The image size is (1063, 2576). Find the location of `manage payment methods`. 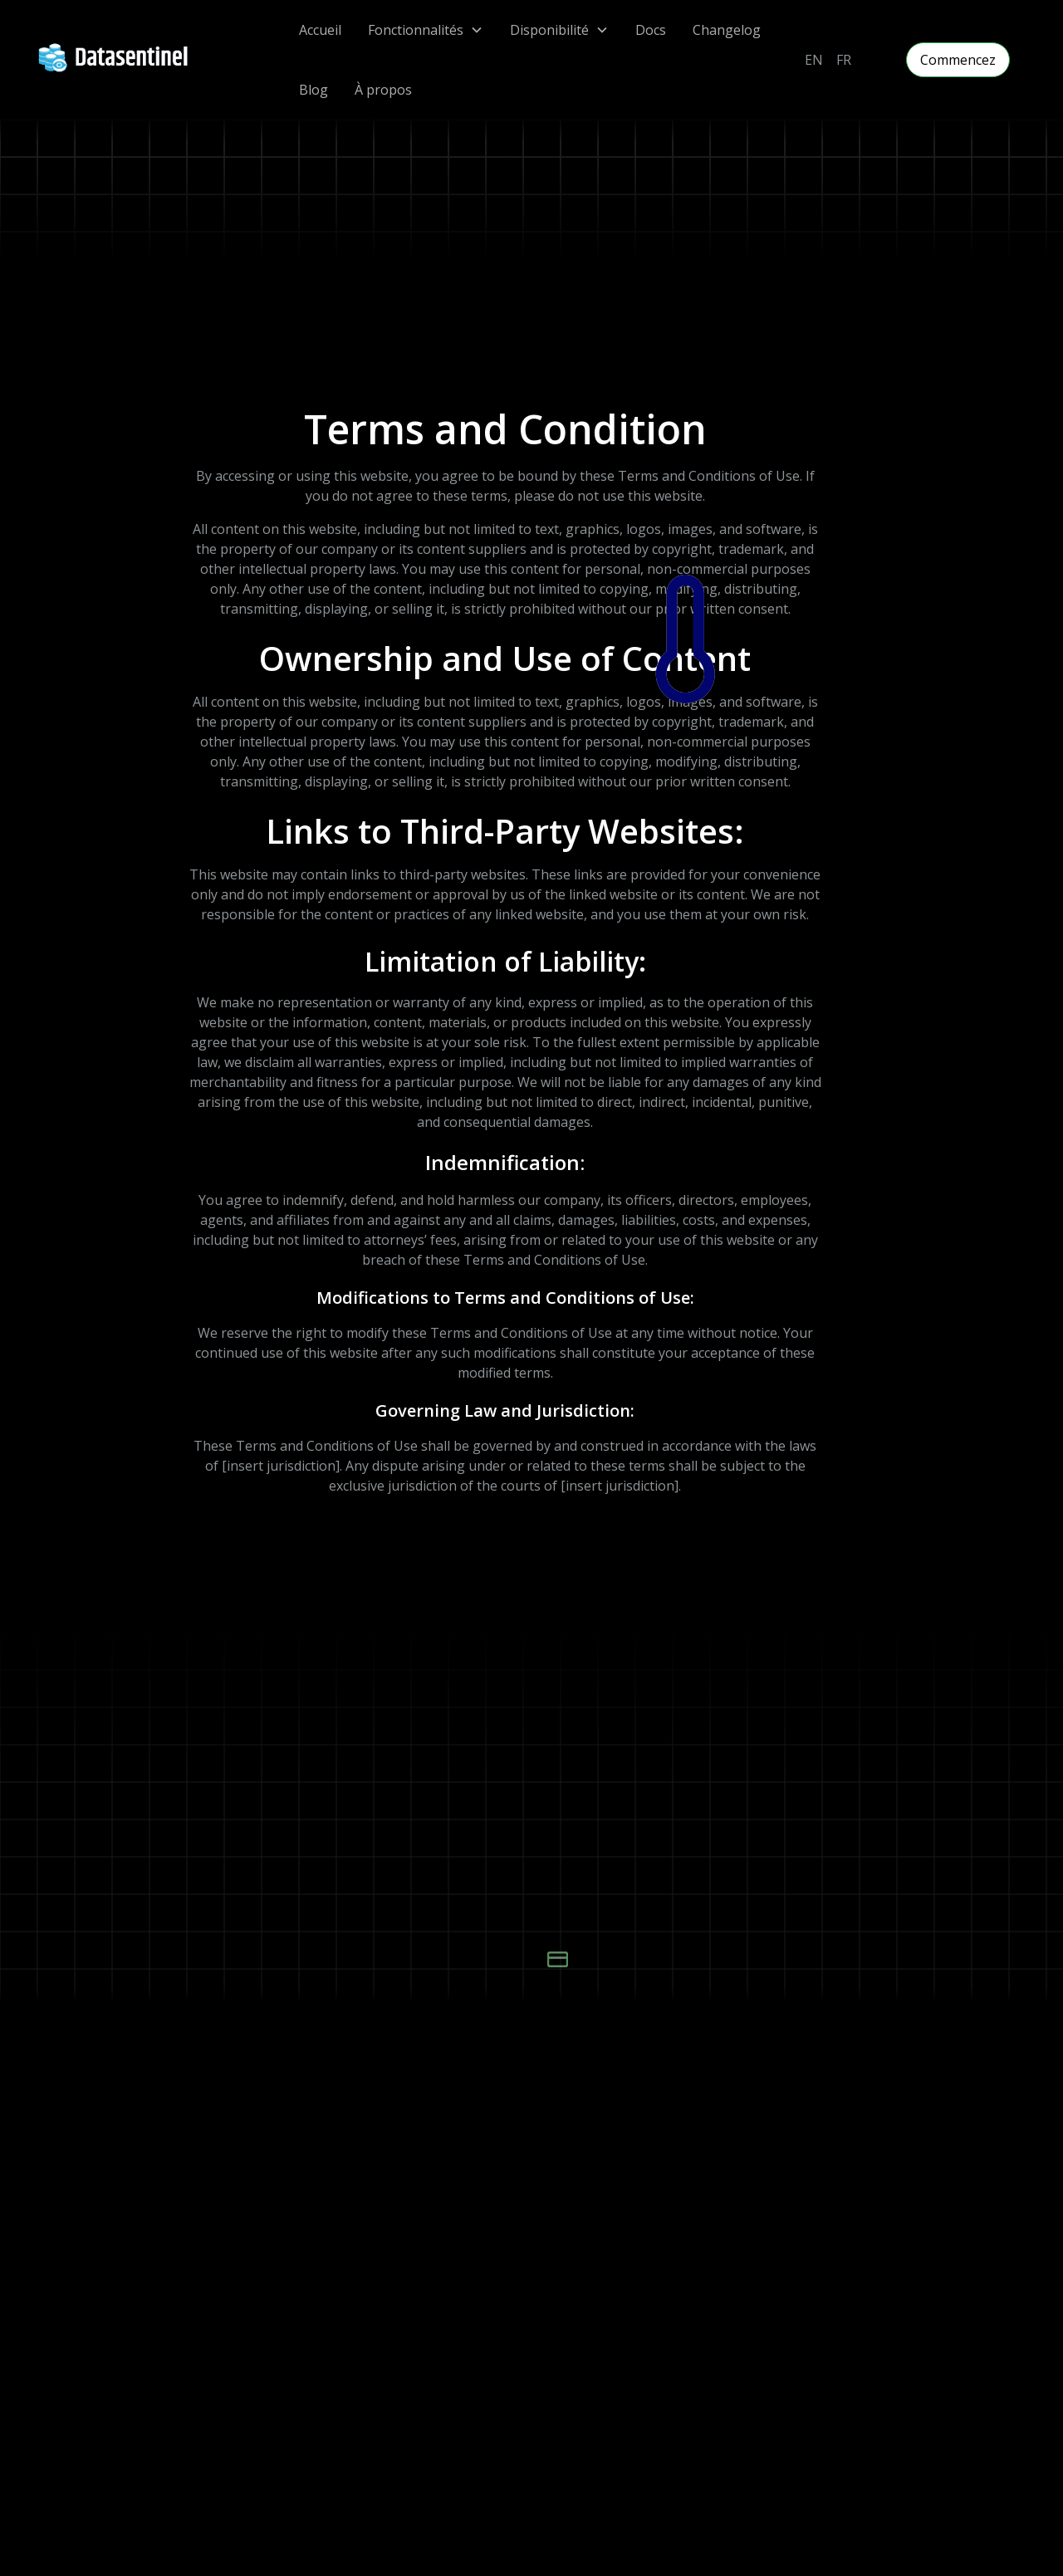

manage payment methods is located at coordinates (557, 1959).